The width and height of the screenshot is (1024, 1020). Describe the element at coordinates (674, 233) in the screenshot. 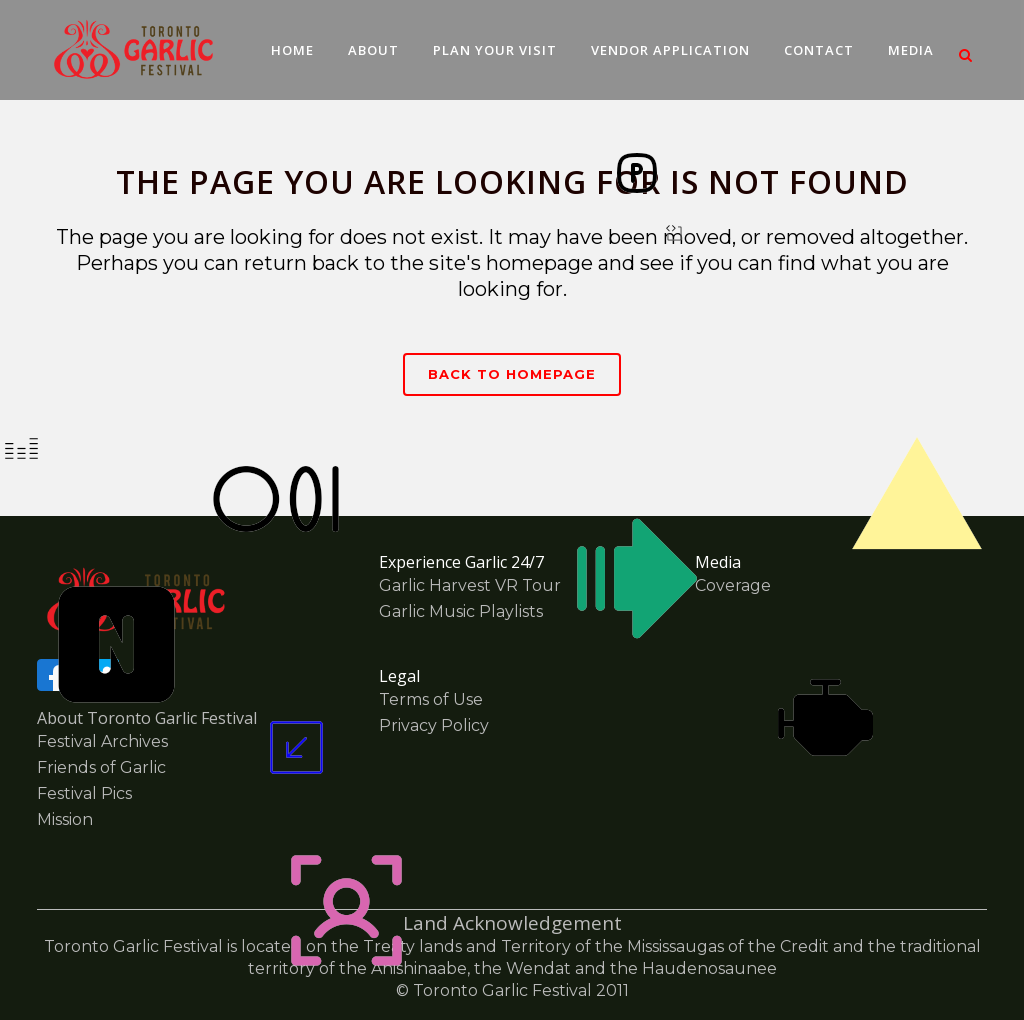

I see `insert a code block` at that location.